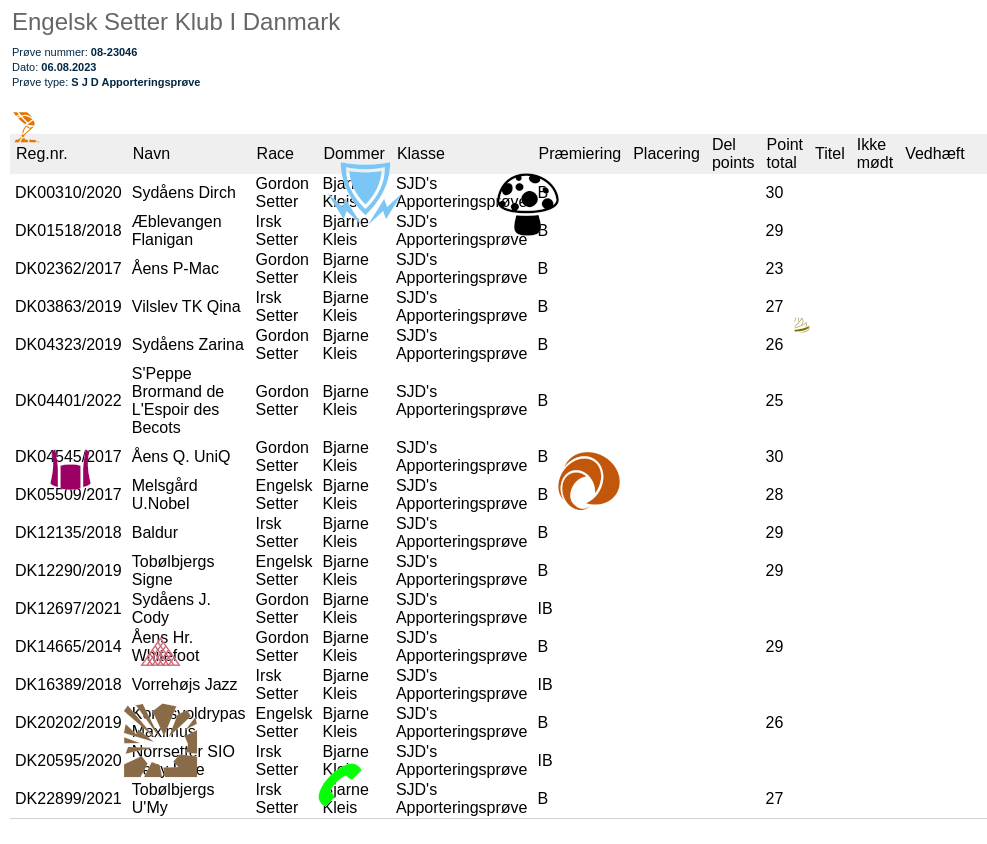 The image size is (987, 844). Describe the element at coordinates (26, 127) in the screenshot. I see `select robotic leg equipment or upgrade` at that location.